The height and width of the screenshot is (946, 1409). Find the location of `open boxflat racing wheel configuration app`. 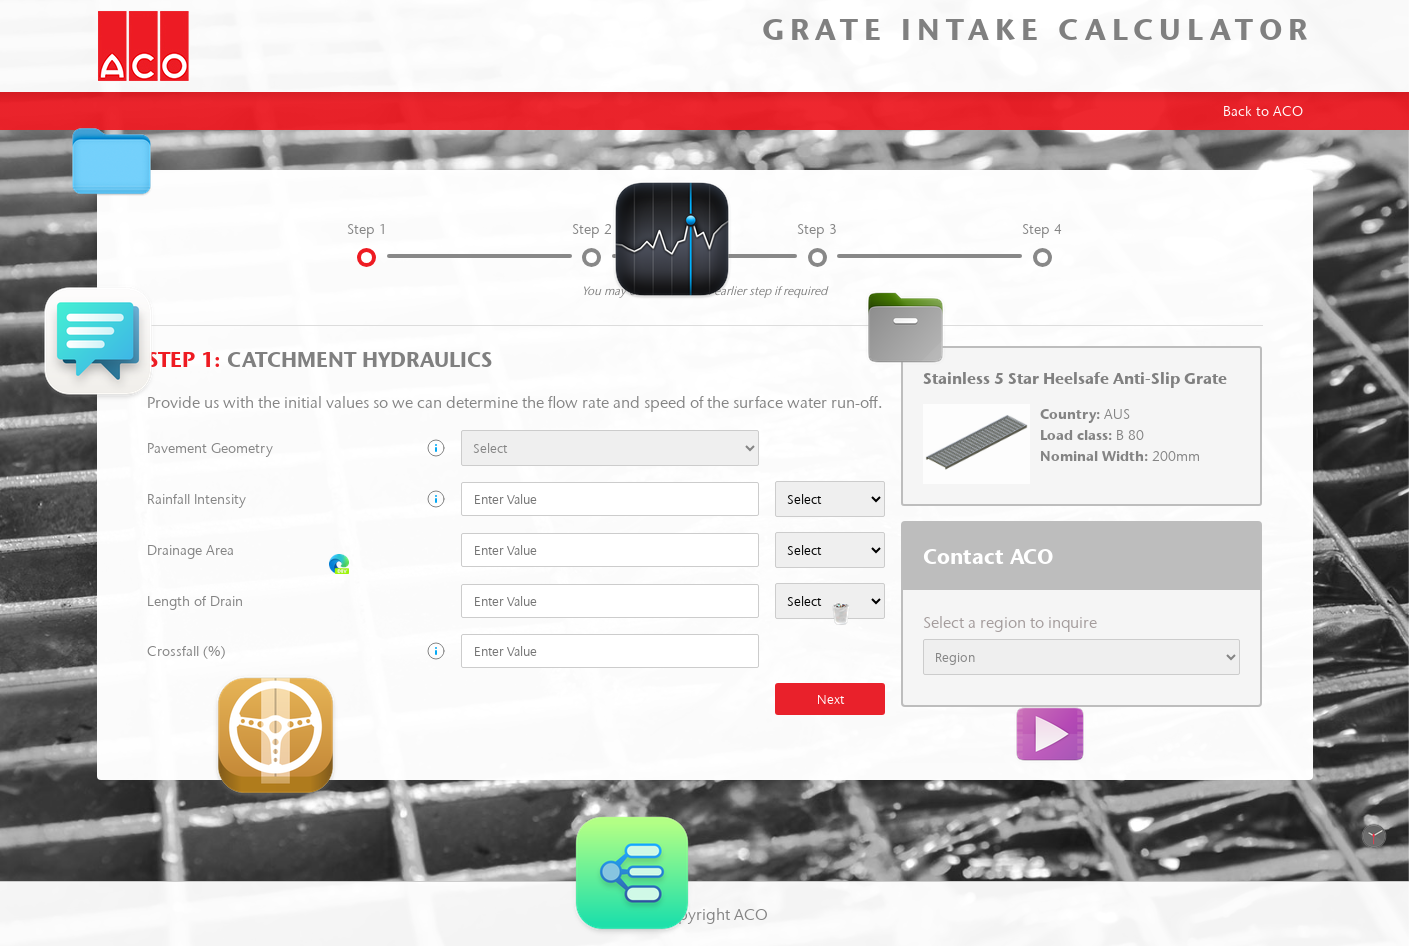

open boxflat racing wheel configuration app is located at coordinates (275, 735).